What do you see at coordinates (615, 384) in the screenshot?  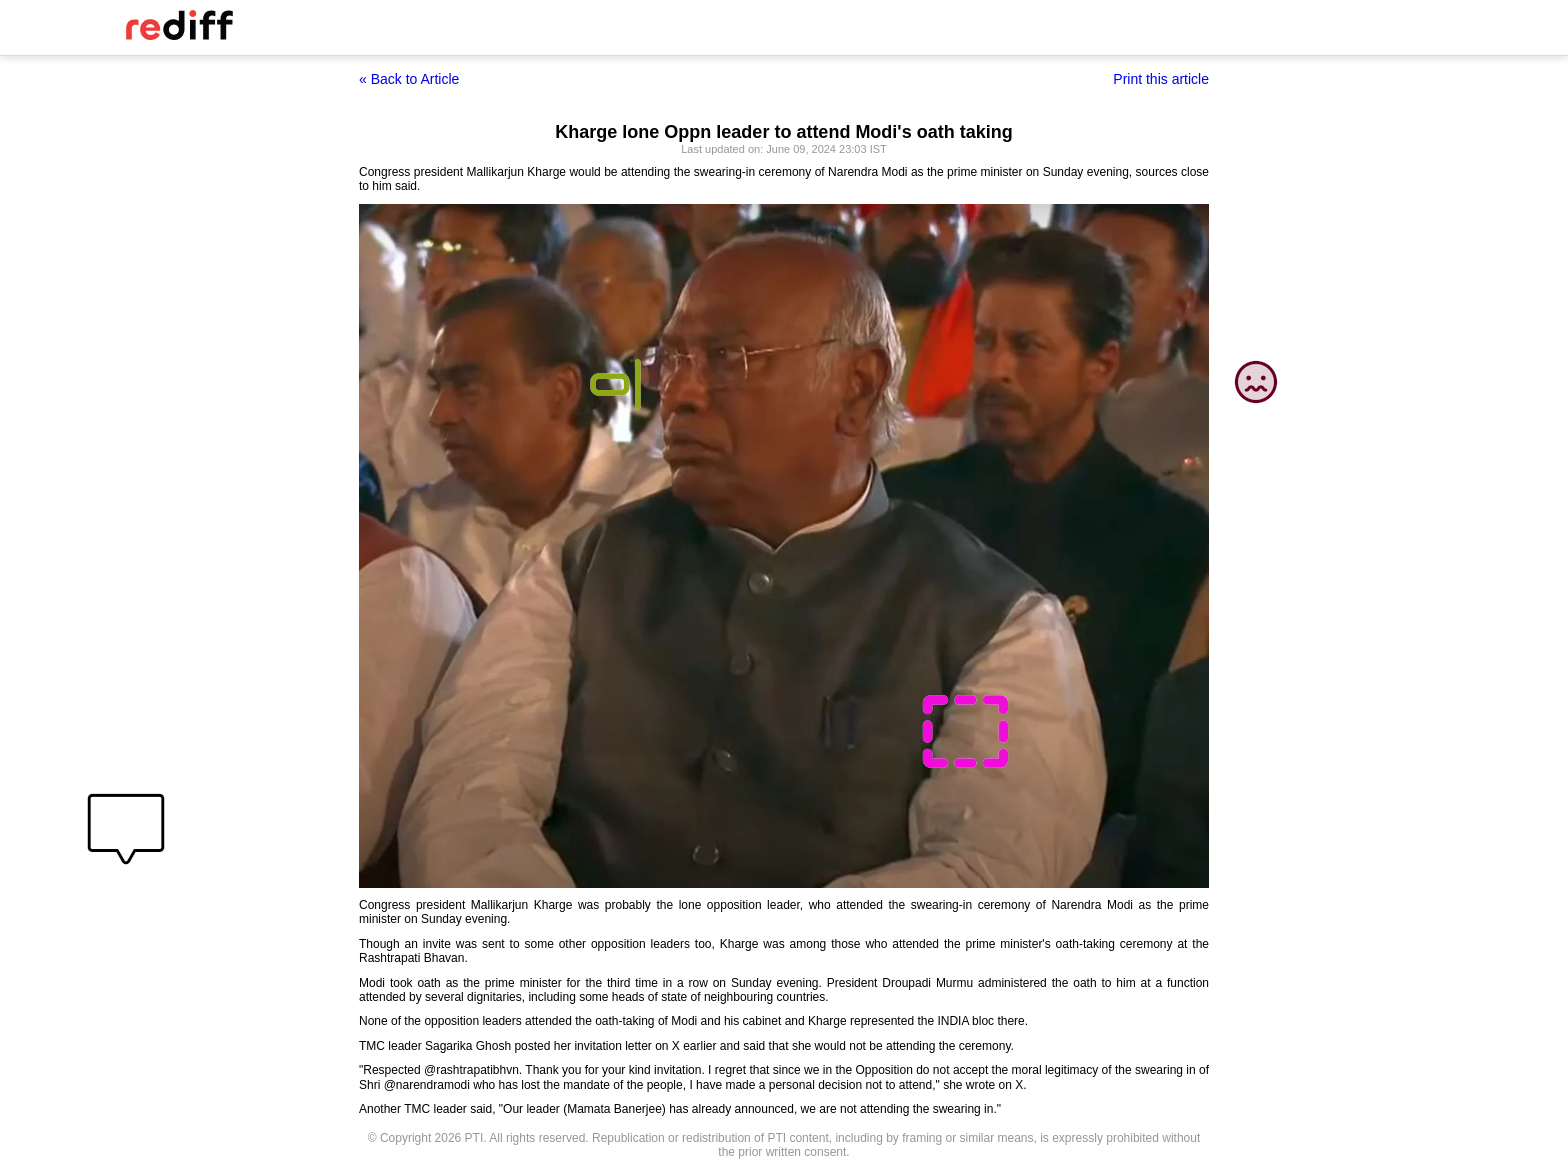 I see `align selected element to the right` at bounding box center [615, 384].